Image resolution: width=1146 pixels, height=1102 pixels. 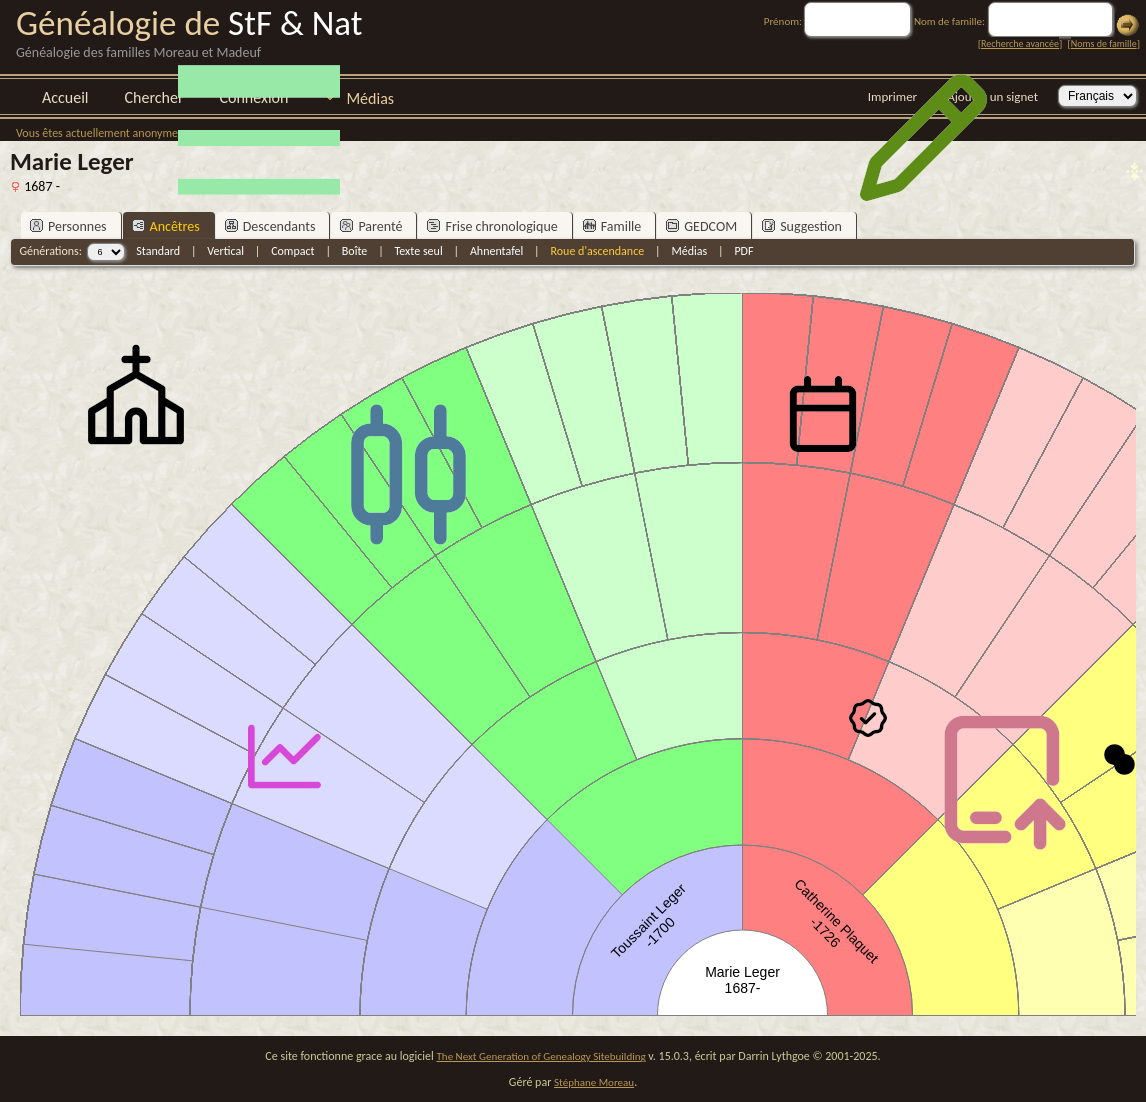 I want to click on merge or combine selected items, so click(x=1119, y=759).